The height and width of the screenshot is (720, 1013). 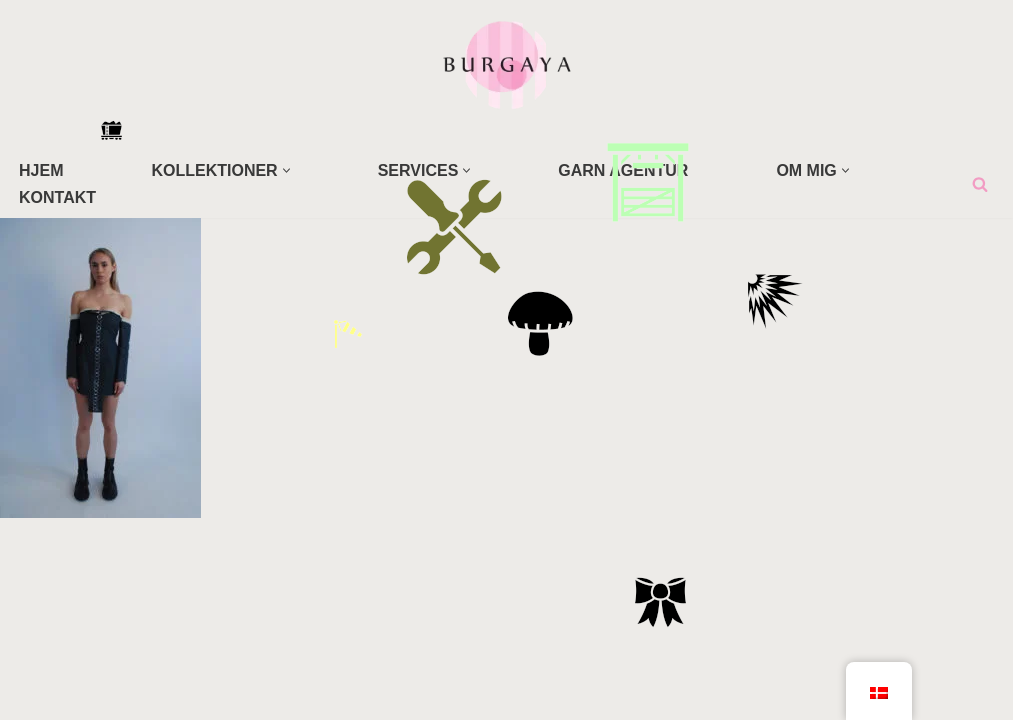 I want to click on access ranch or farm management features, so click(x=648, y=181).